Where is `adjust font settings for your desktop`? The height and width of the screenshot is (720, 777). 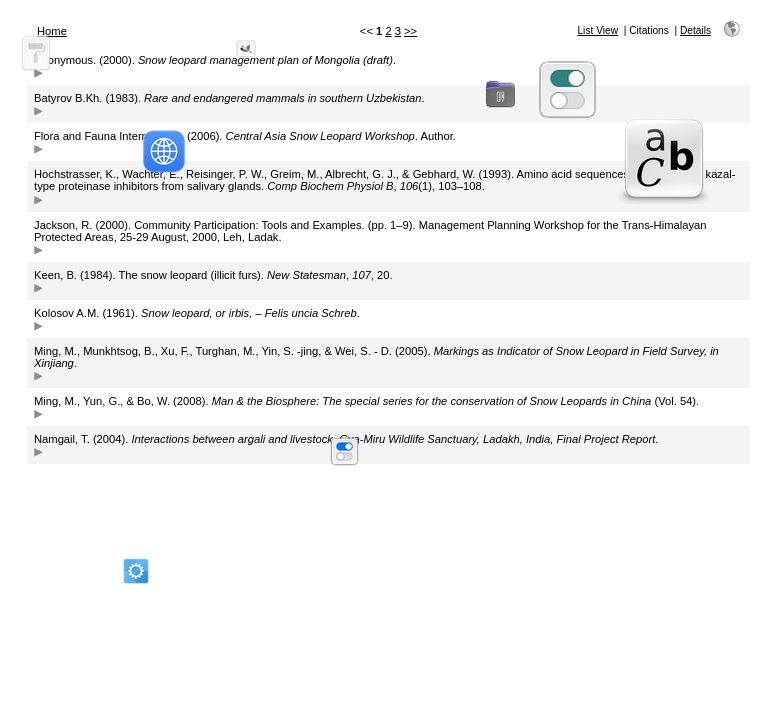
adjust font settings for your desktop is located at coordinates (664, 158).